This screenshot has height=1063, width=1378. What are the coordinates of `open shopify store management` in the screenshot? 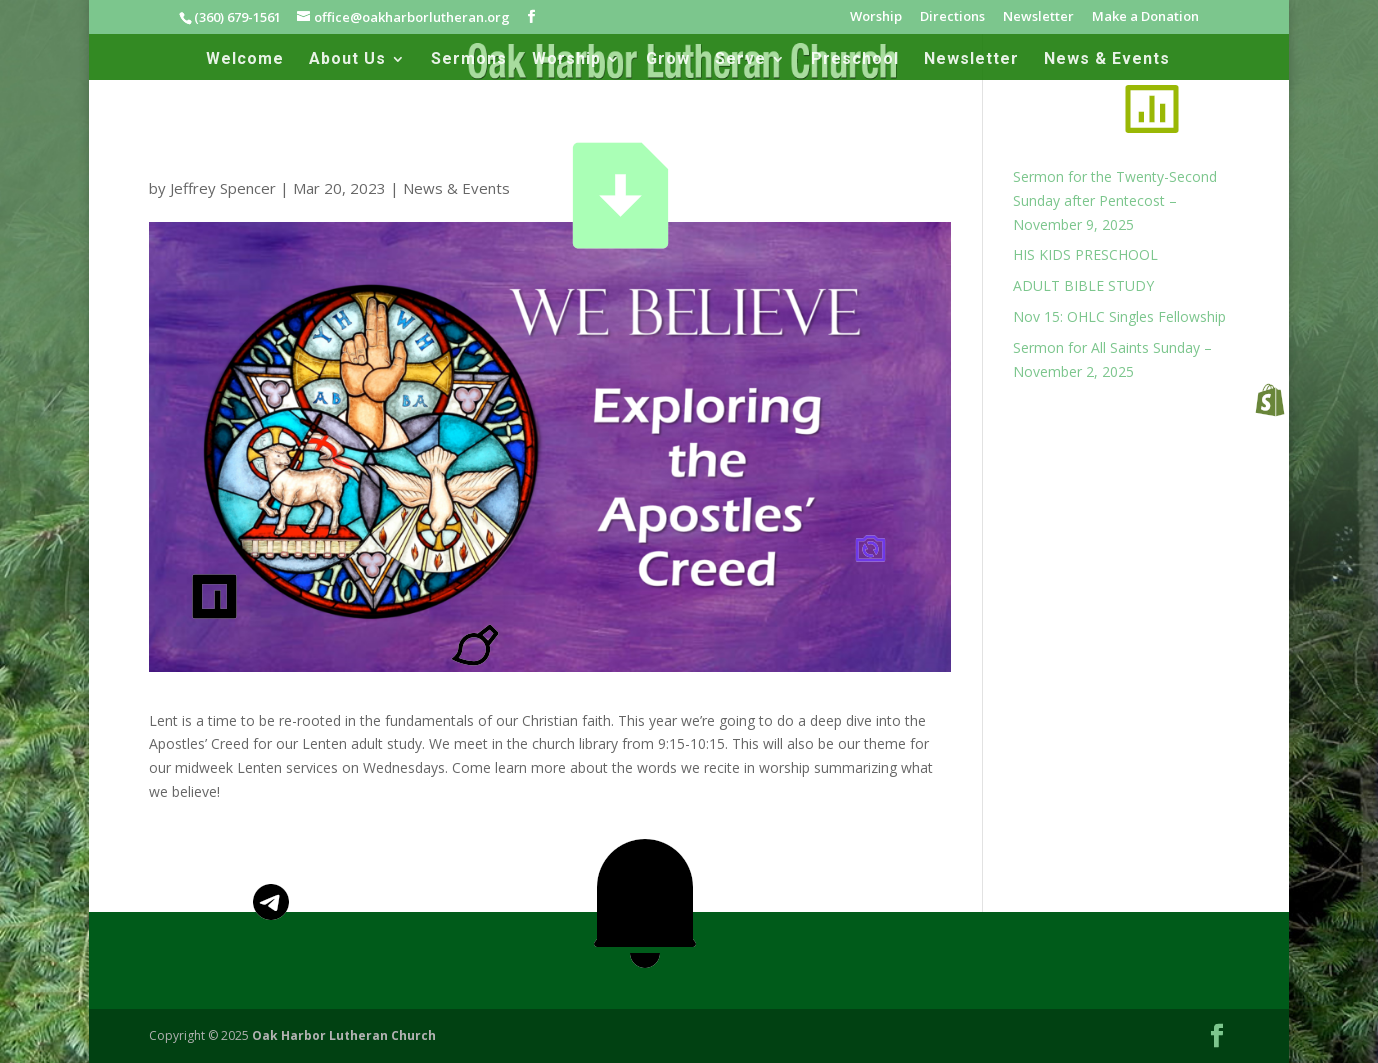 It's located at (1270, 400).